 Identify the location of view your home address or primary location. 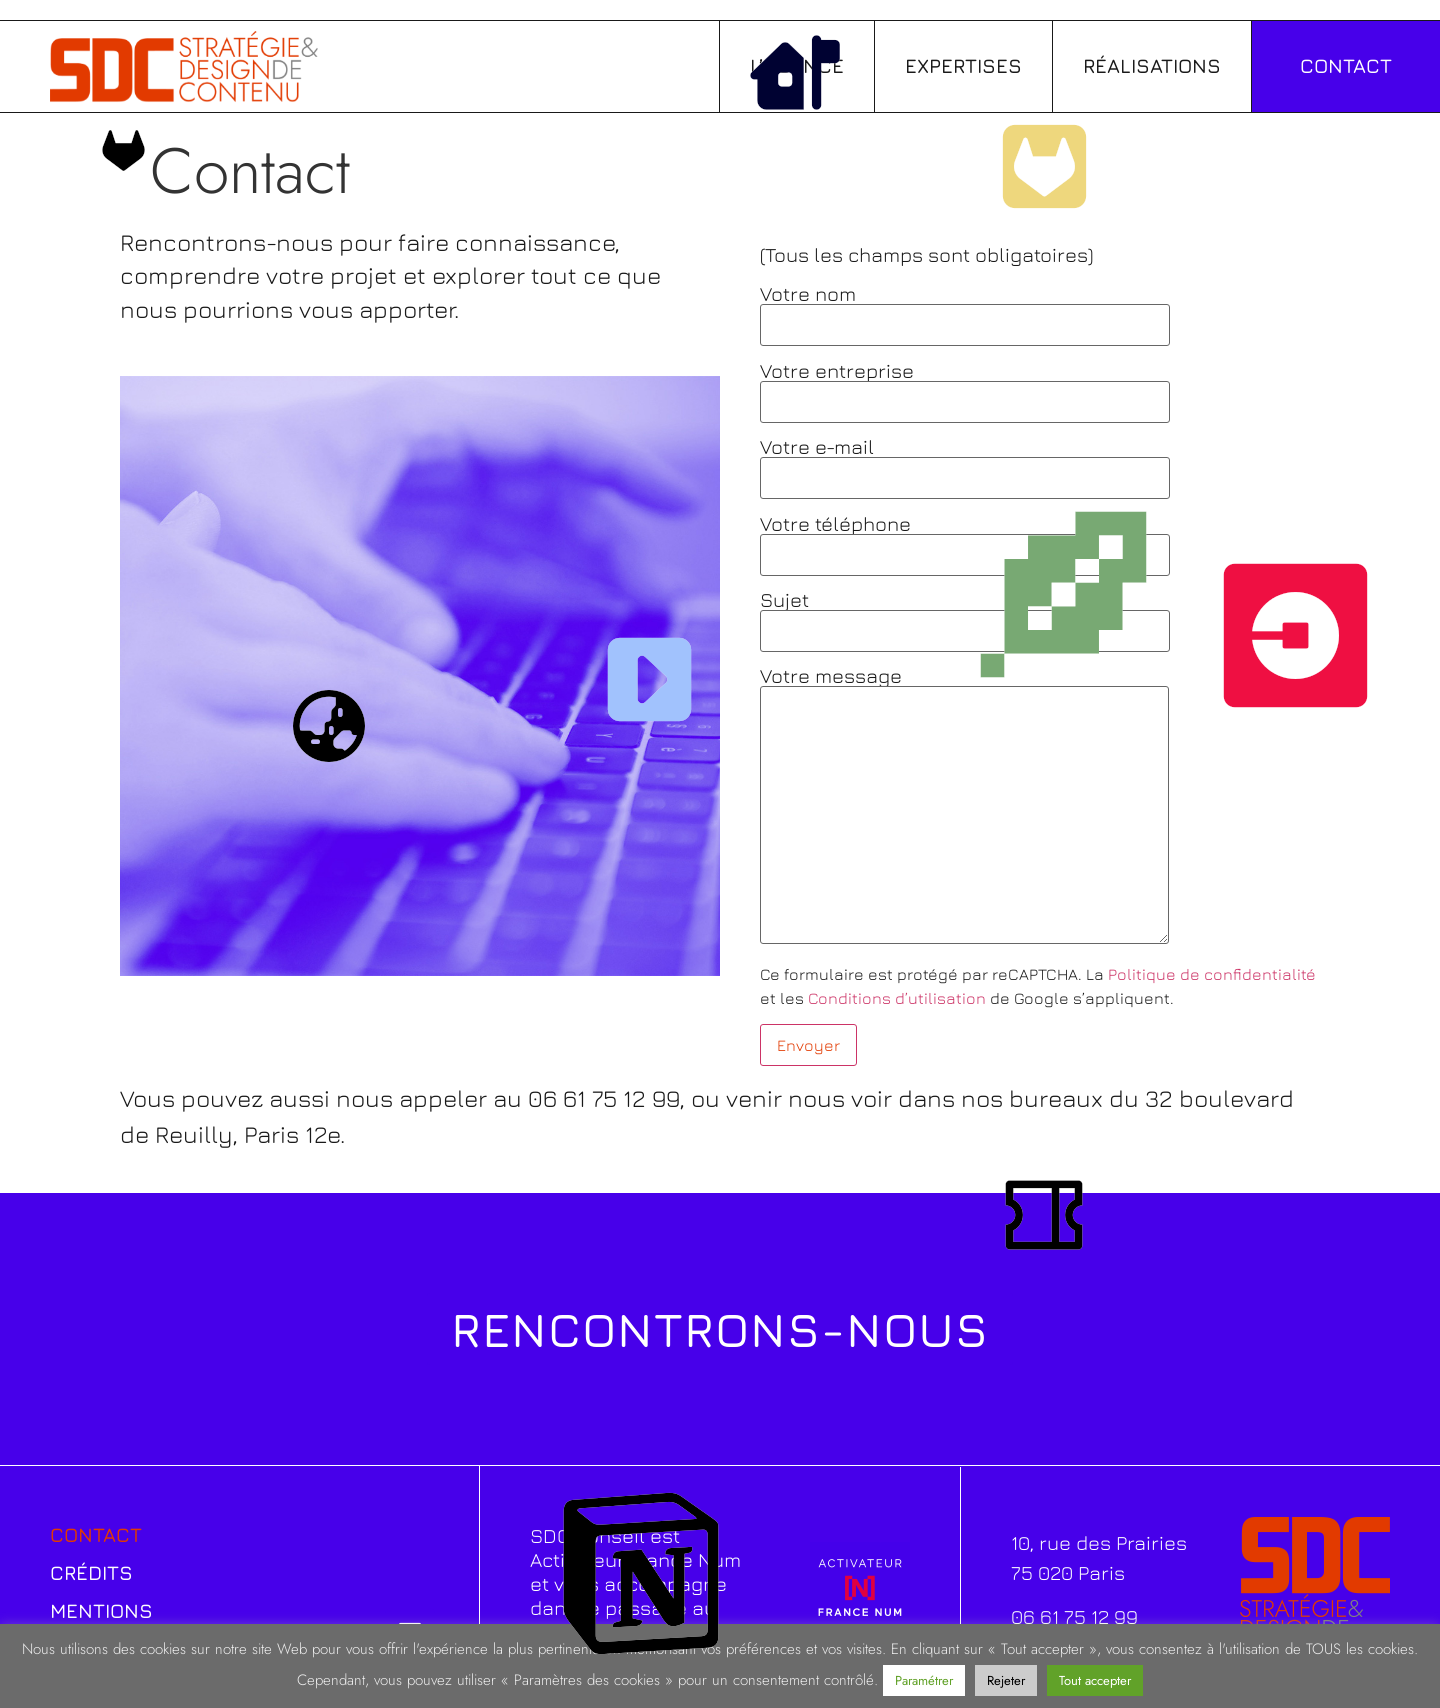
(794, 72).